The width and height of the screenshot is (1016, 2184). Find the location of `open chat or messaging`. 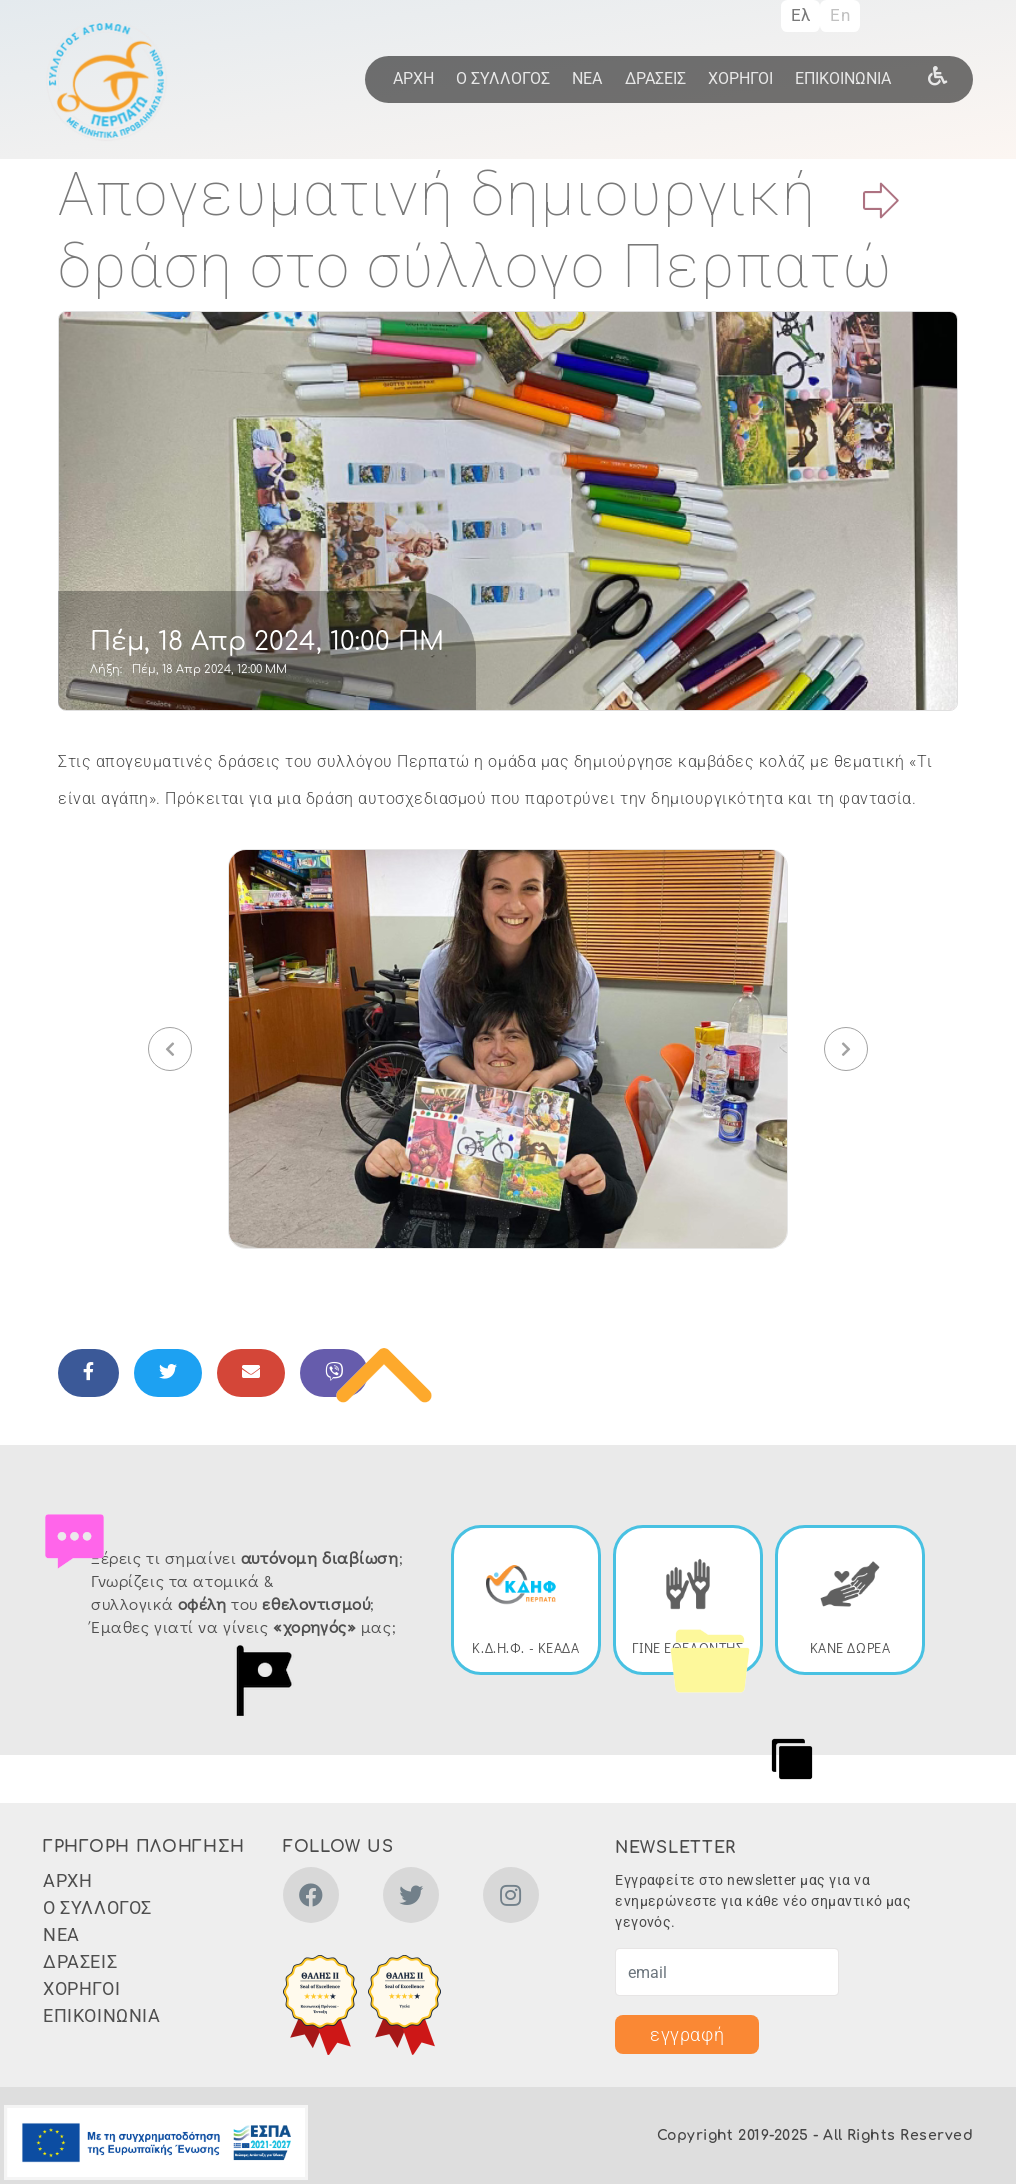

open chat or messaging is located at coordinates (74, 1541).